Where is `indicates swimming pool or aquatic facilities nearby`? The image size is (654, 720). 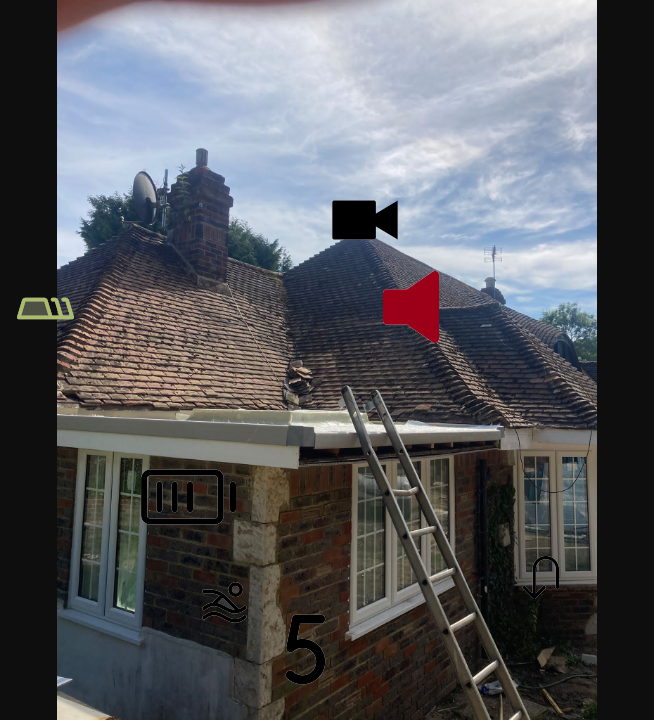
indicates swimming pool or aquatic facilities nearby is located at coordinates (224, 602).